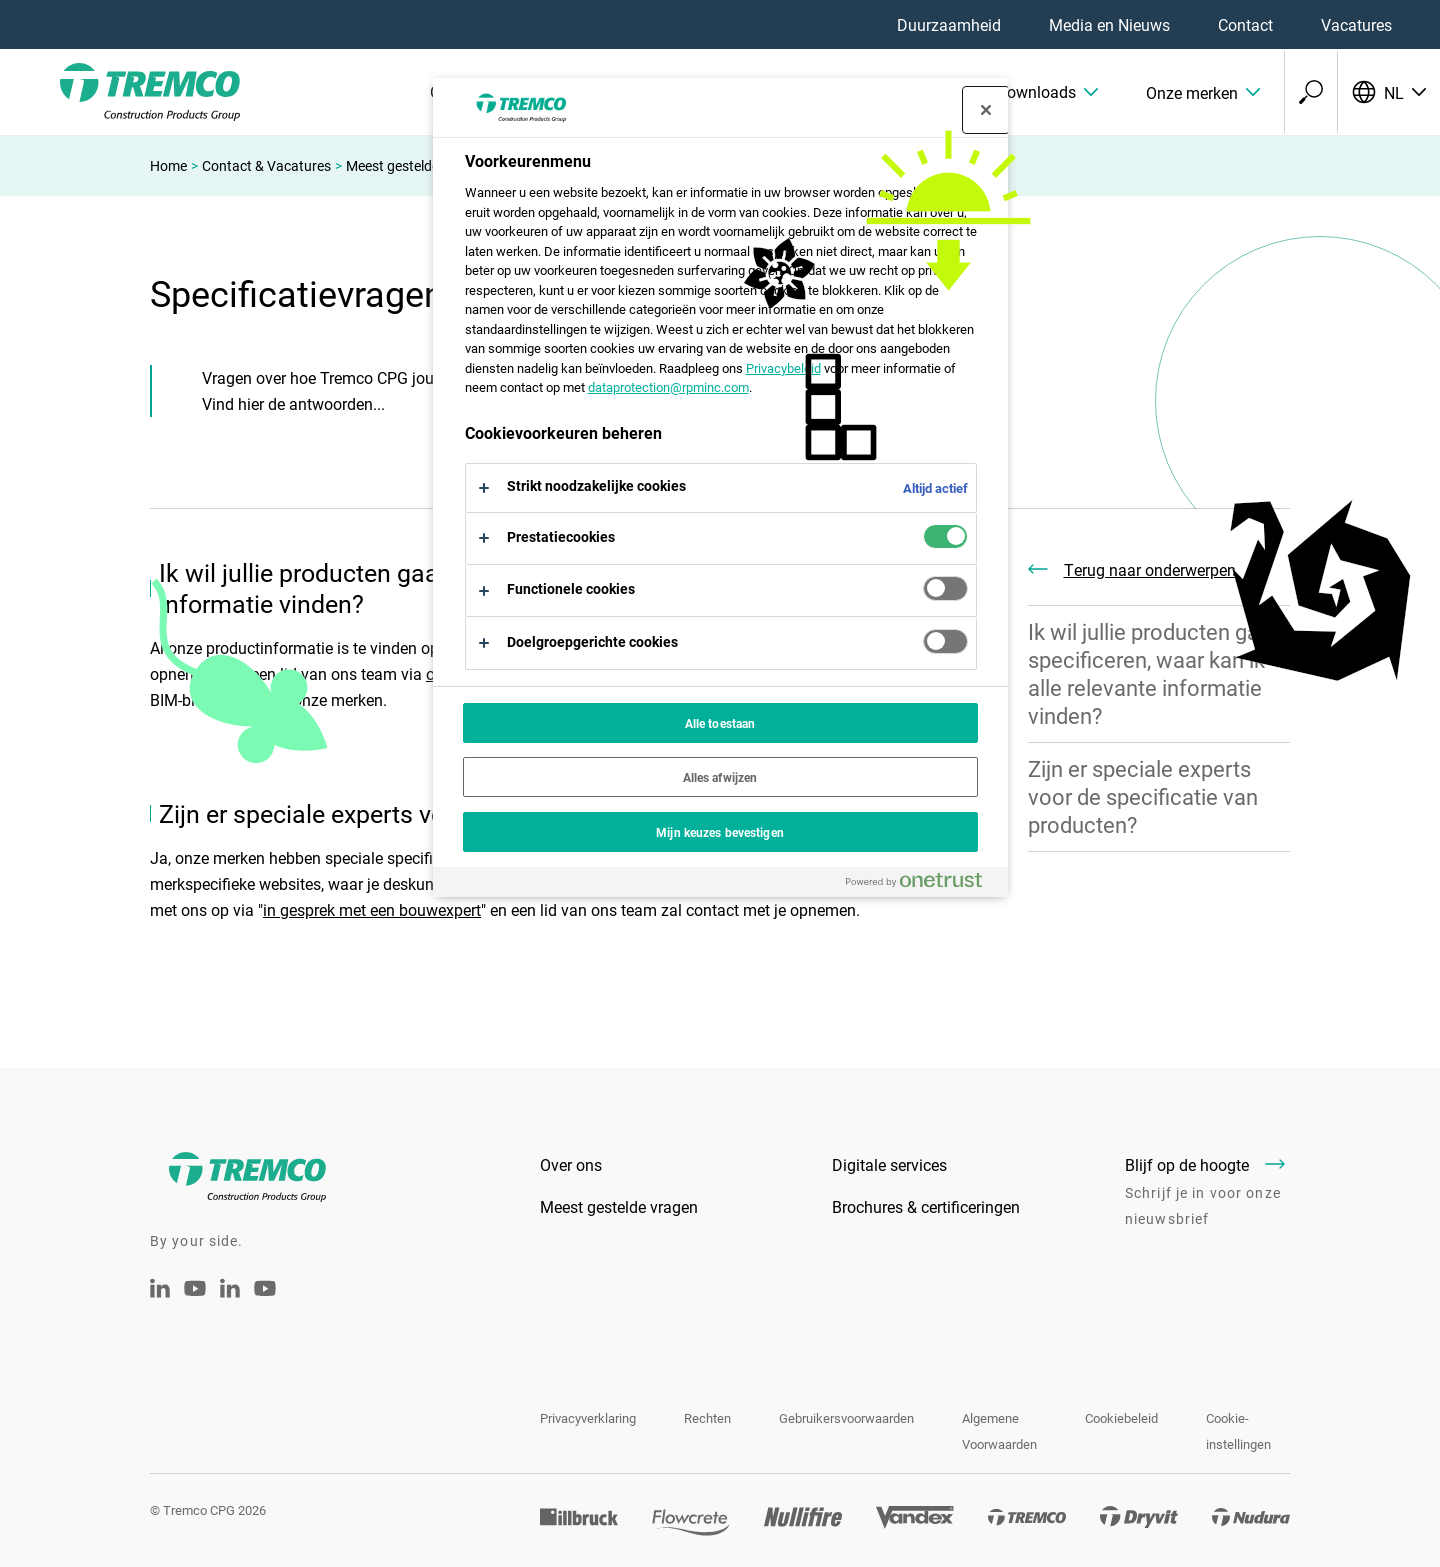 This screenshot has width=1440, height=1567. I want to click on represents a tentacle monster or creature ability in a game, so click(1321, 591).